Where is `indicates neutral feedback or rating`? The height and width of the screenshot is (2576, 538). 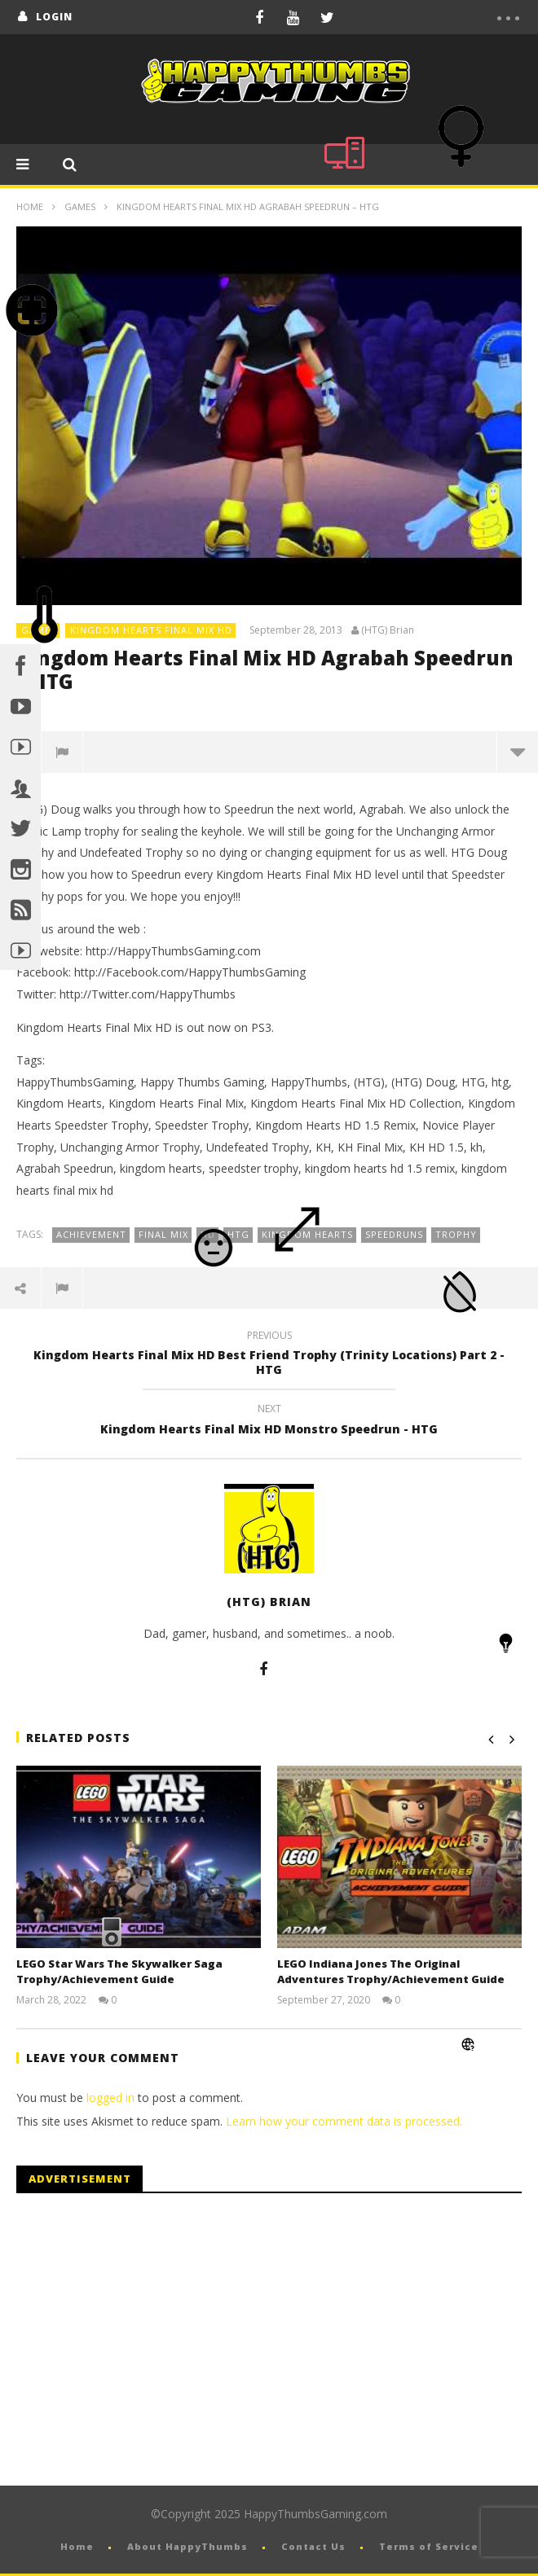
indicates neutral feedback or rating is located at coordinates (214, 1248).